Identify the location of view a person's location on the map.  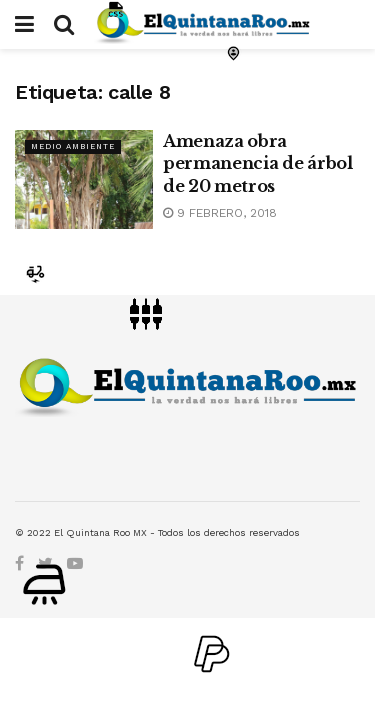
(233, 53).